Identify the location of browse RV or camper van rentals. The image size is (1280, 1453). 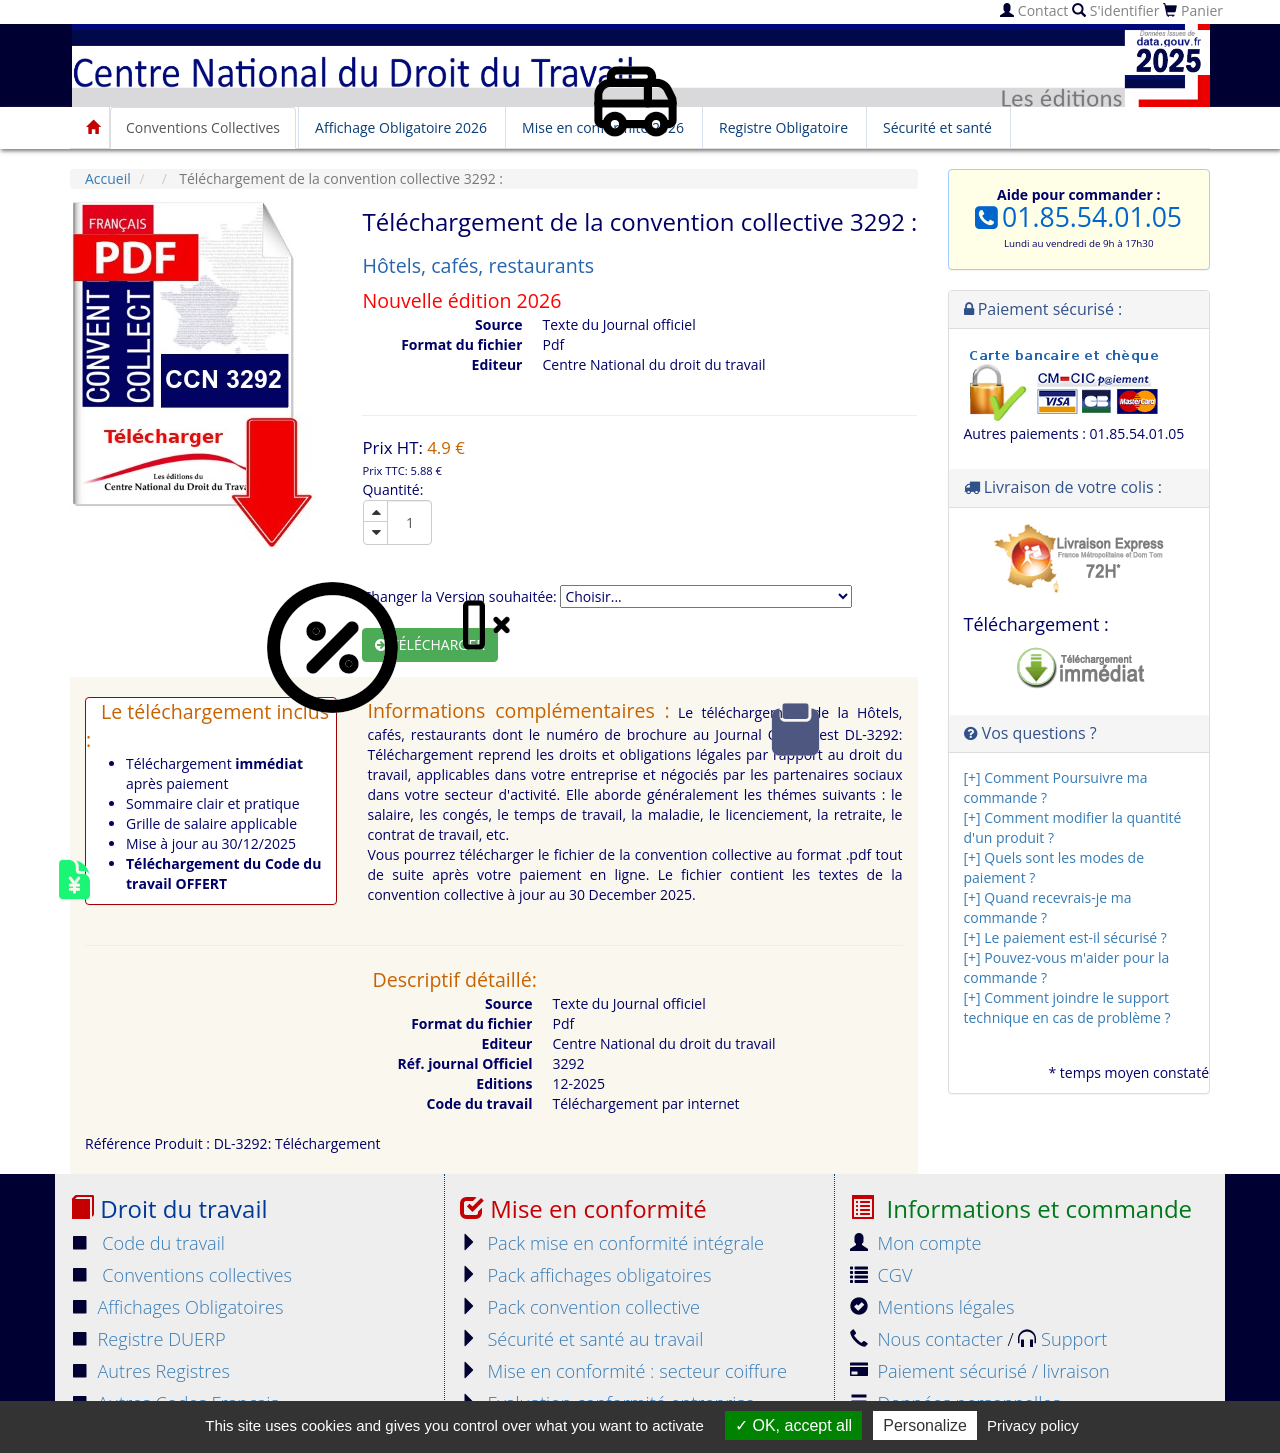
(635, 103).